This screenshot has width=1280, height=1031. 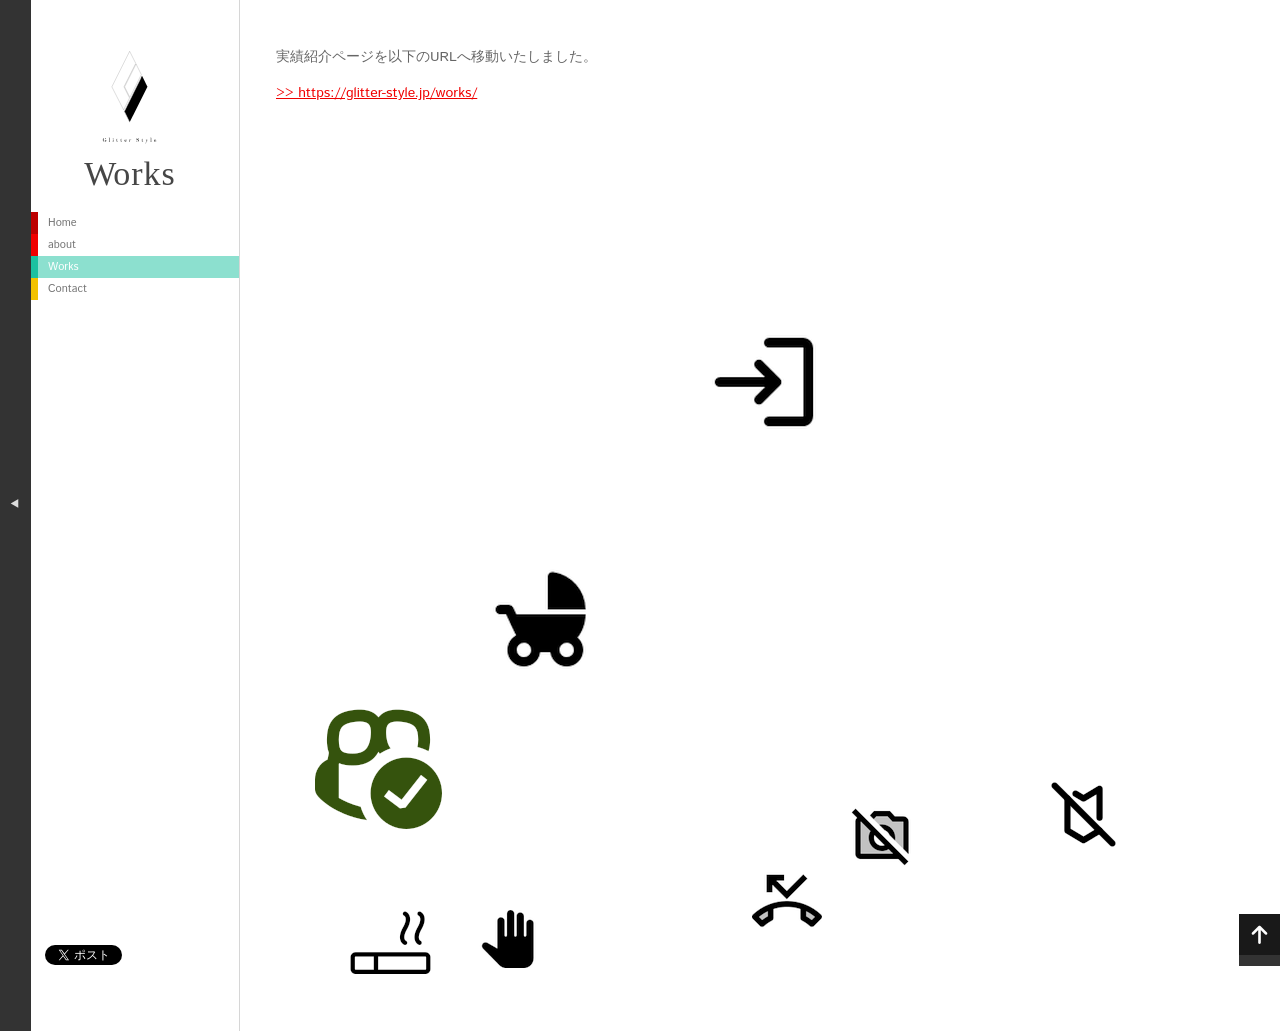 I want to click on stop or pause an action, so click(x=507, y=939).